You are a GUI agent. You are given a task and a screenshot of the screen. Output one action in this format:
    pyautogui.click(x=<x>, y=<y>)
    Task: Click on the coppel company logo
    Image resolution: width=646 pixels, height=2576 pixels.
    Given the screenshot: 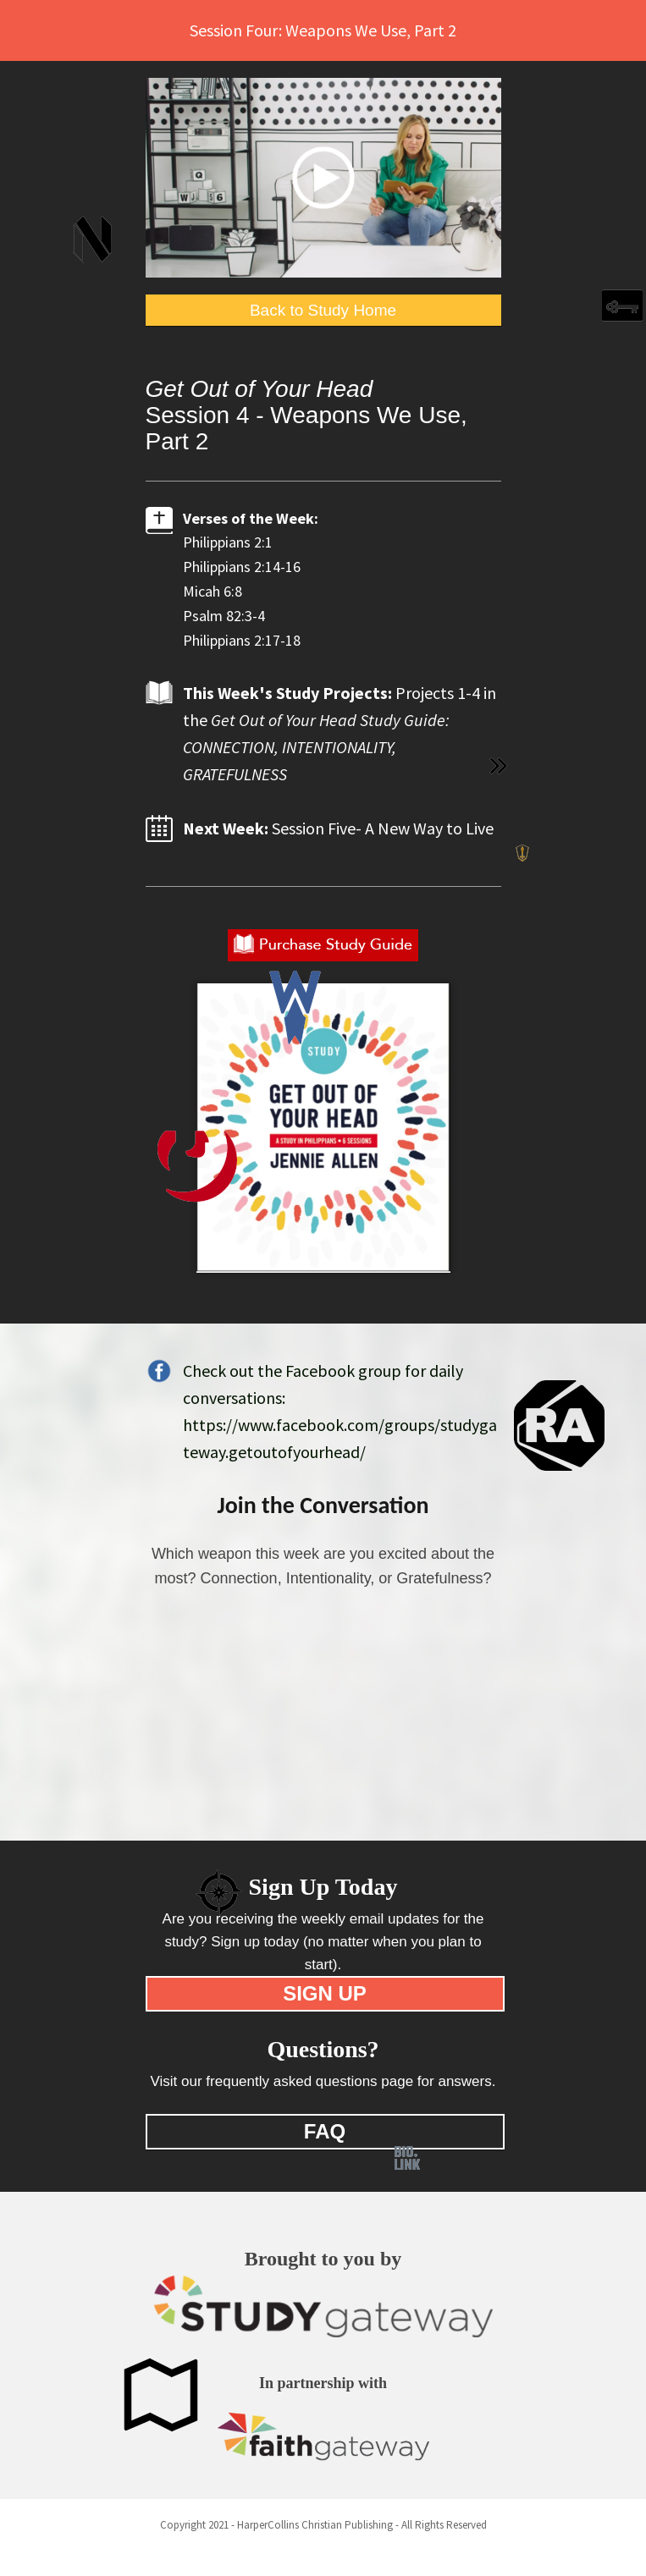 What is the action you would take?
    pyautogui.click(x=622, y=305)
    